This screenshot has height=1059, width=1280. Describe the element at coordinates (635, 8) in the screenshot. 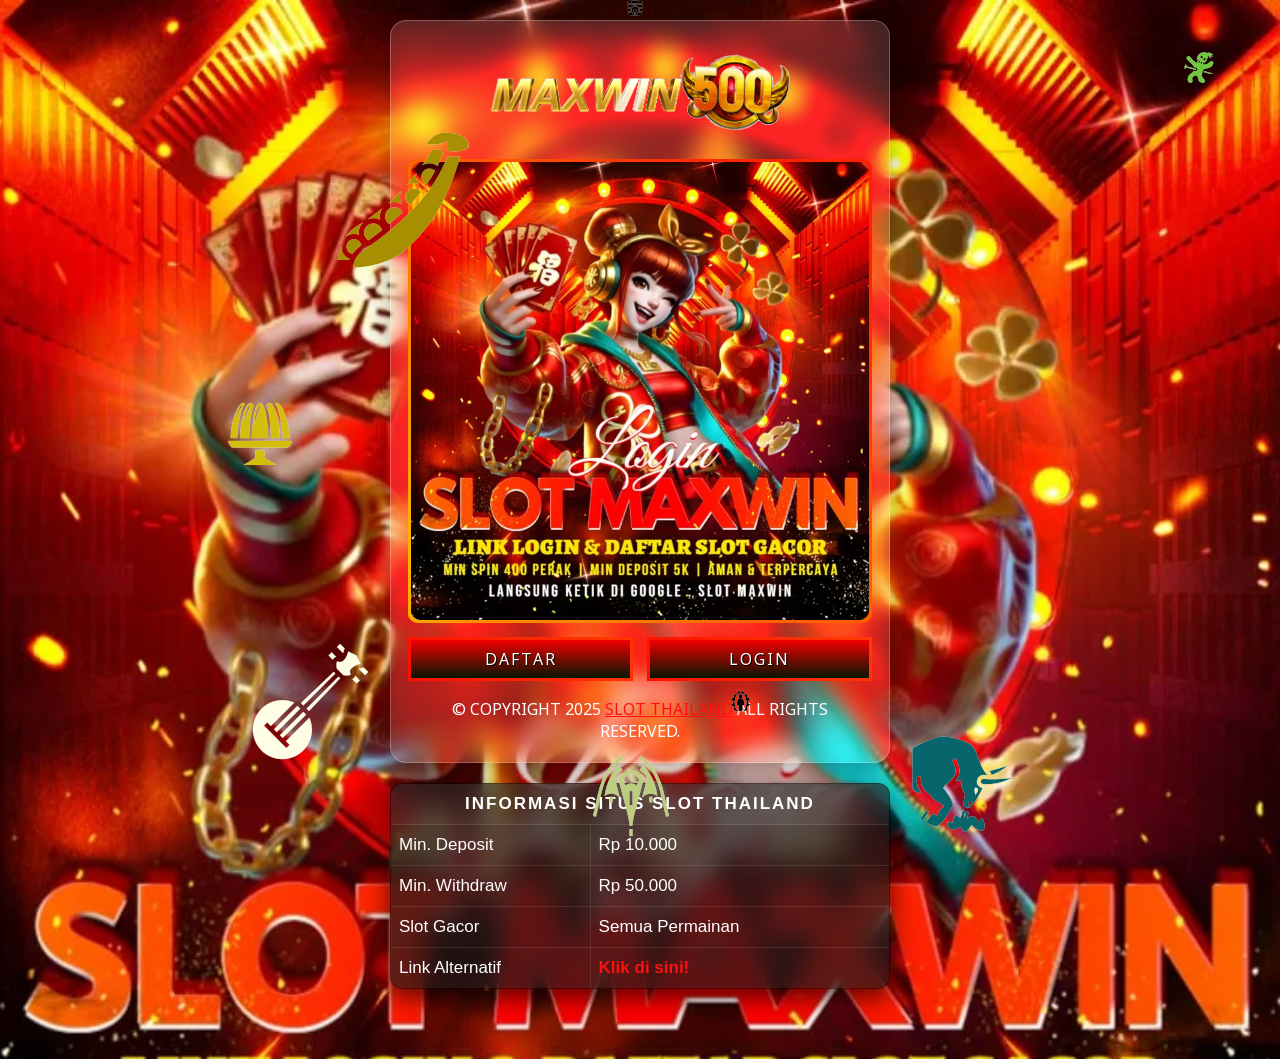

I see `access barrel or keg inventory in game` at that location.